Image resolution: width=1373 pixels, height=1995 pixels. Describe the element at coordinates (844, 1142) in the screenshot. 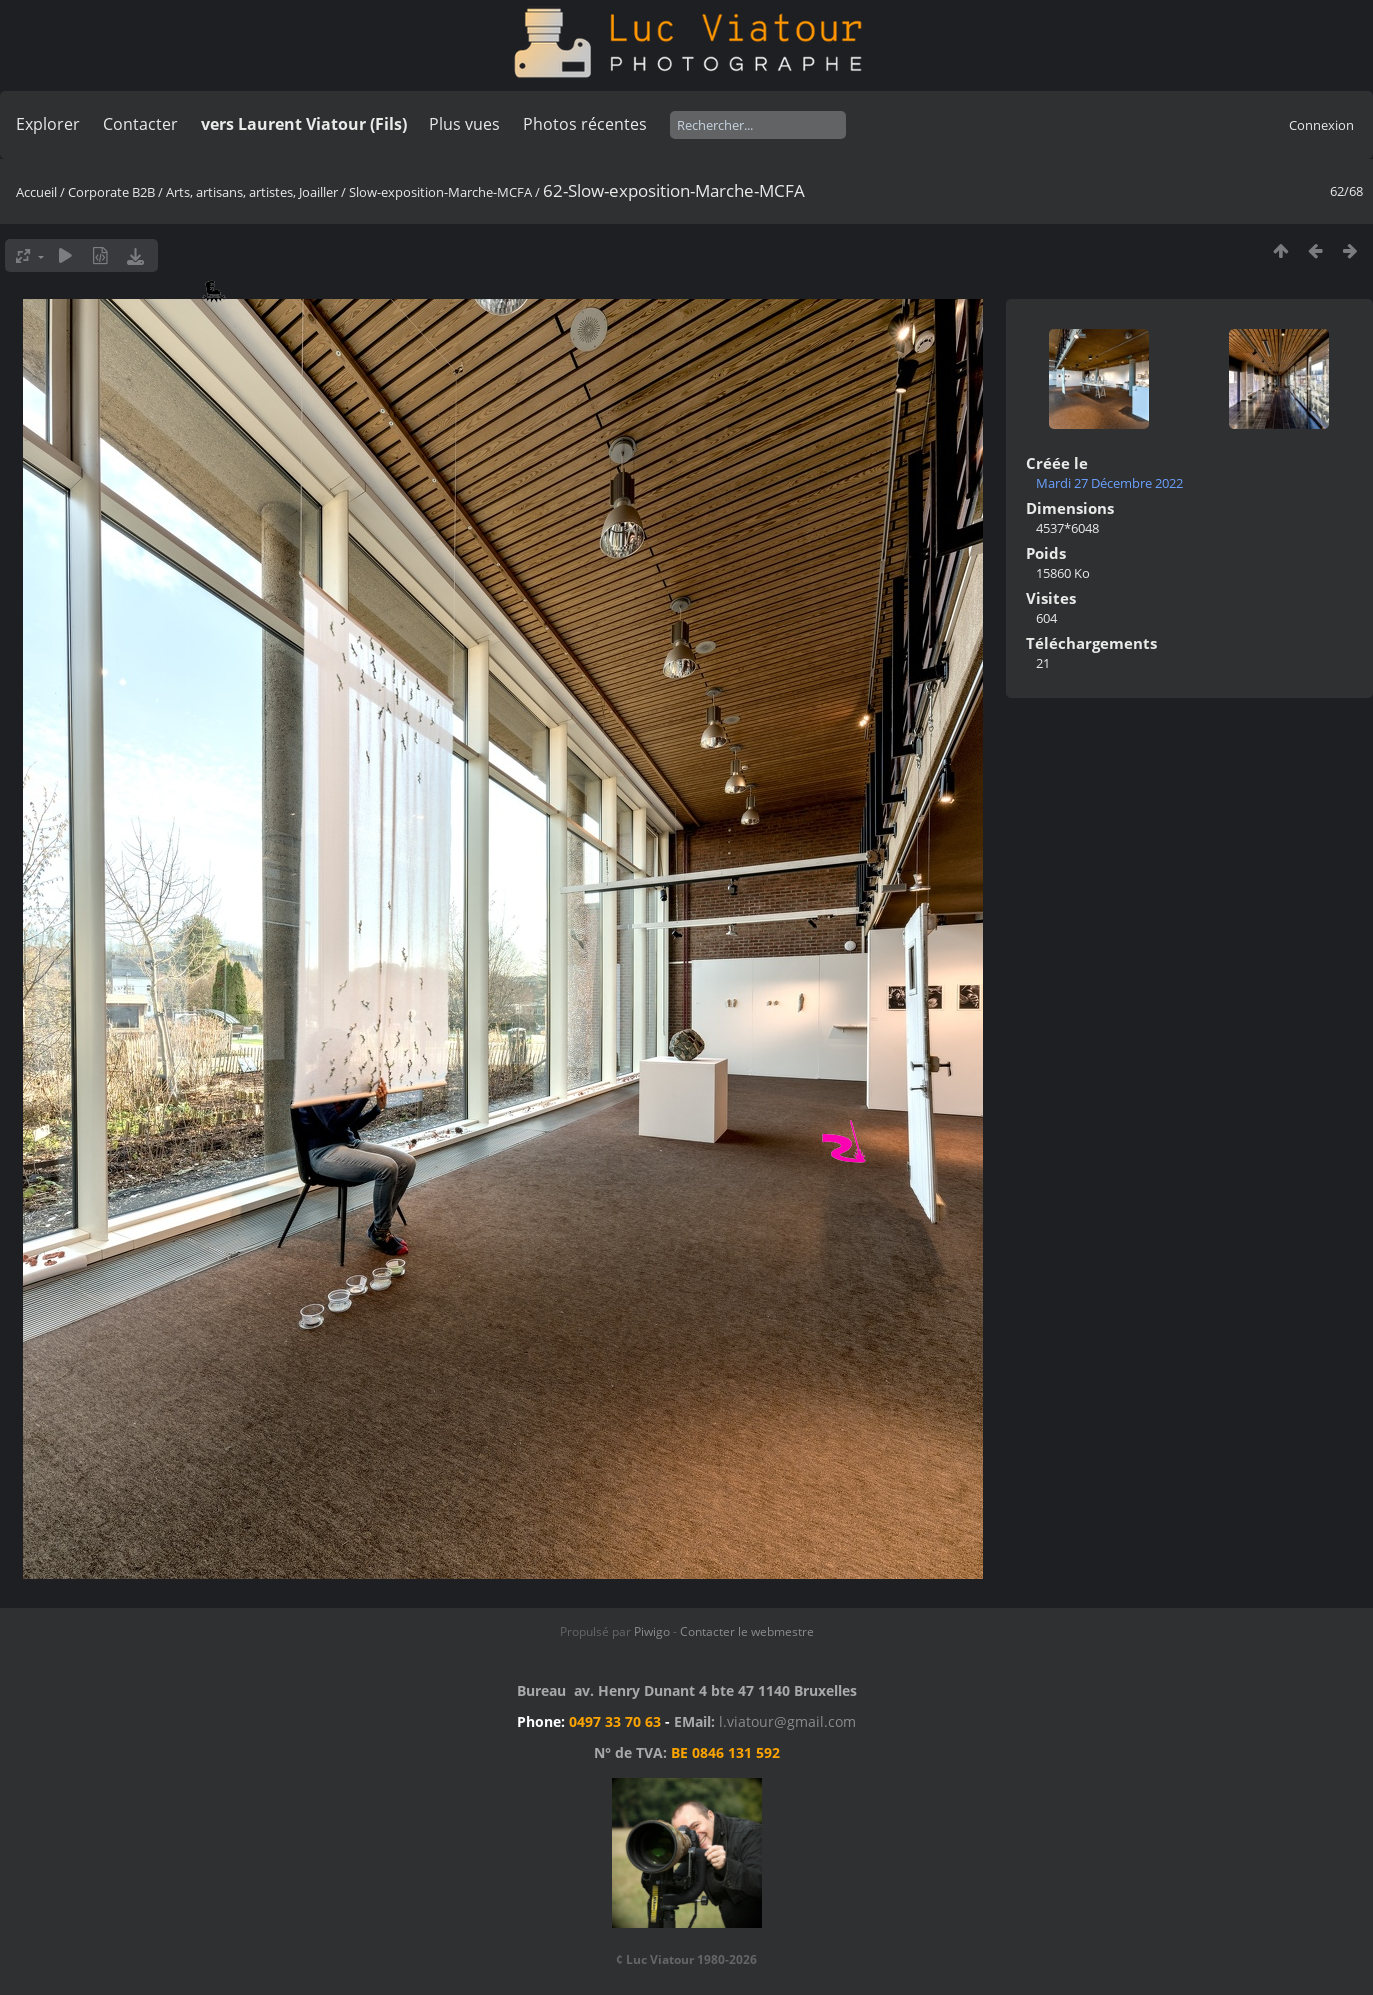

I see `activate laser attack ability` at that location.